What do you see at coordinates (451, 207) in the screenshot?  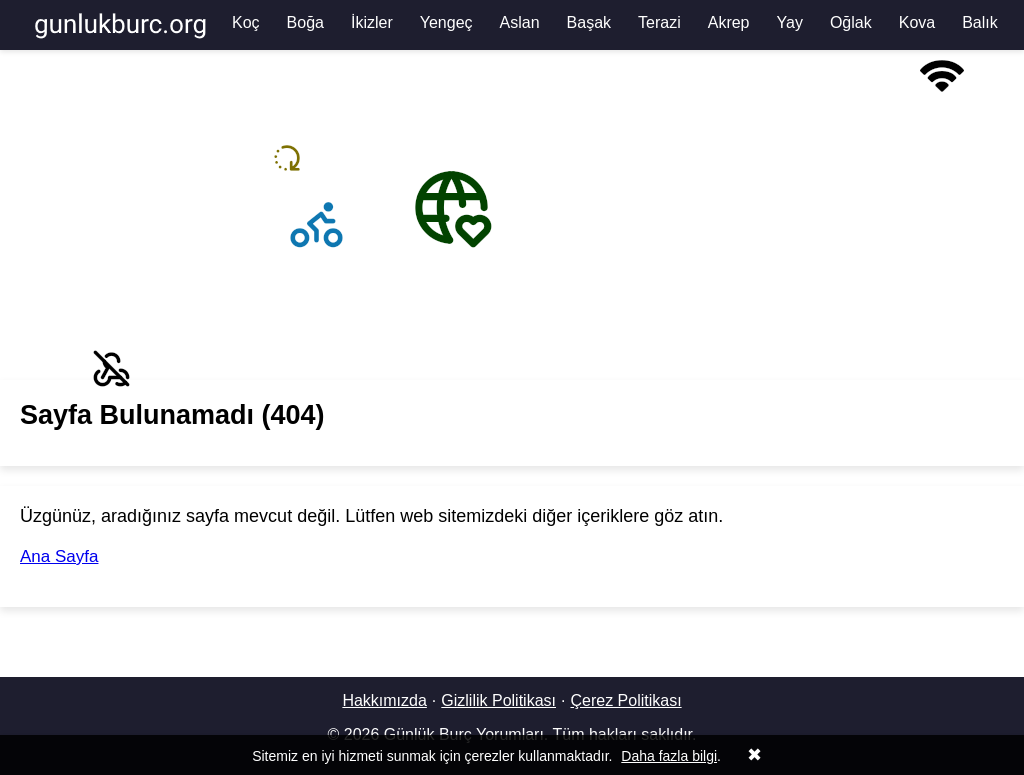 I see `support global causes or charities` at bounding box center [451, 207].